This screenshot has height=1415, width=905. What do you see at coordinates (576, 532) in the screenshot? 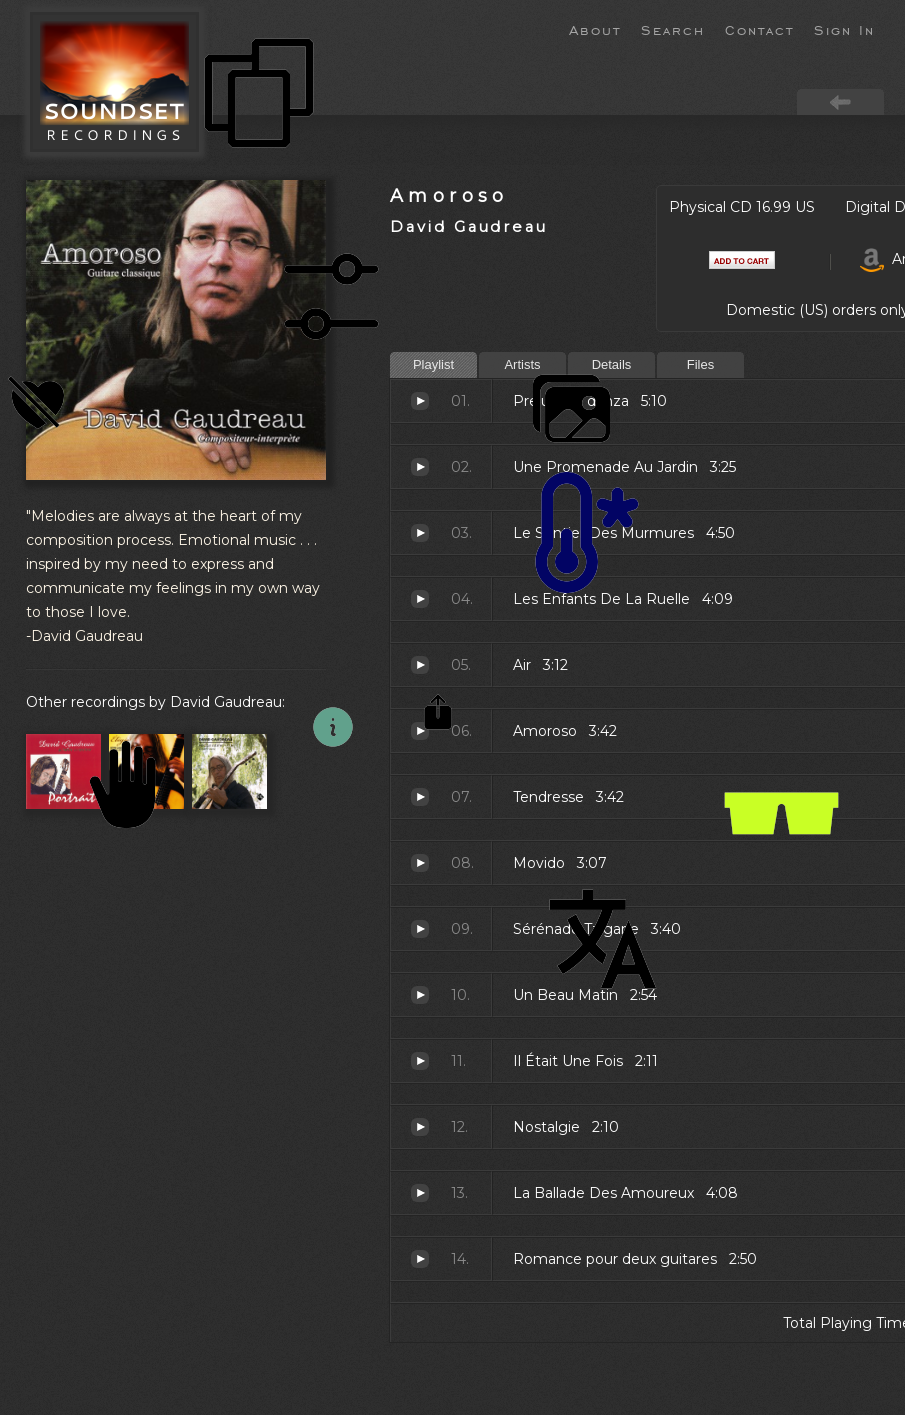
I see `indicates low temperature or cold conditions` at bounding box center [576, 532].